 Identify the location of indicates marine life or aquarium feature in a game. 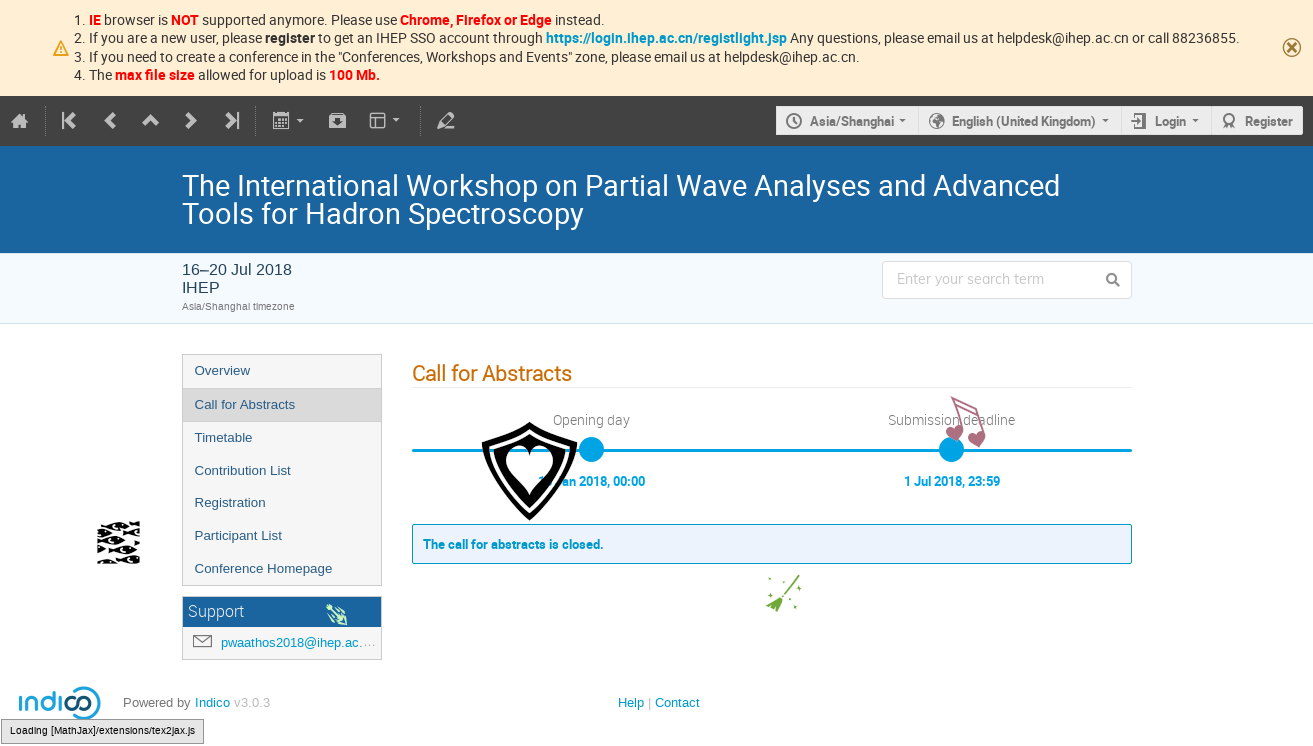
(118, 542).